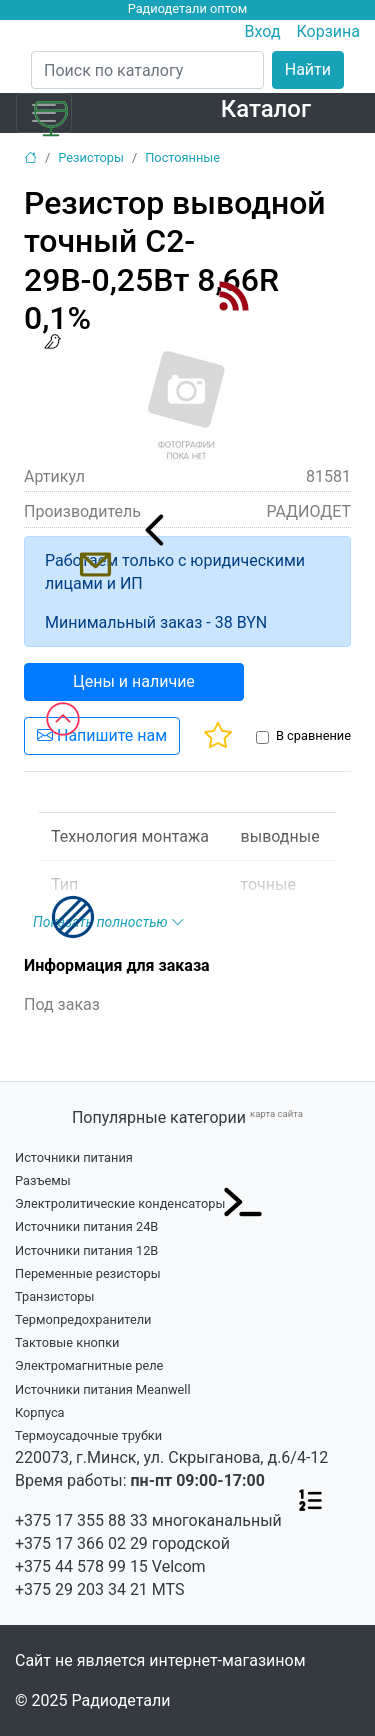 The width and height of the screenshot is (375, 1736). I want to click on subscribe to RSS feed, so click(234, 296).